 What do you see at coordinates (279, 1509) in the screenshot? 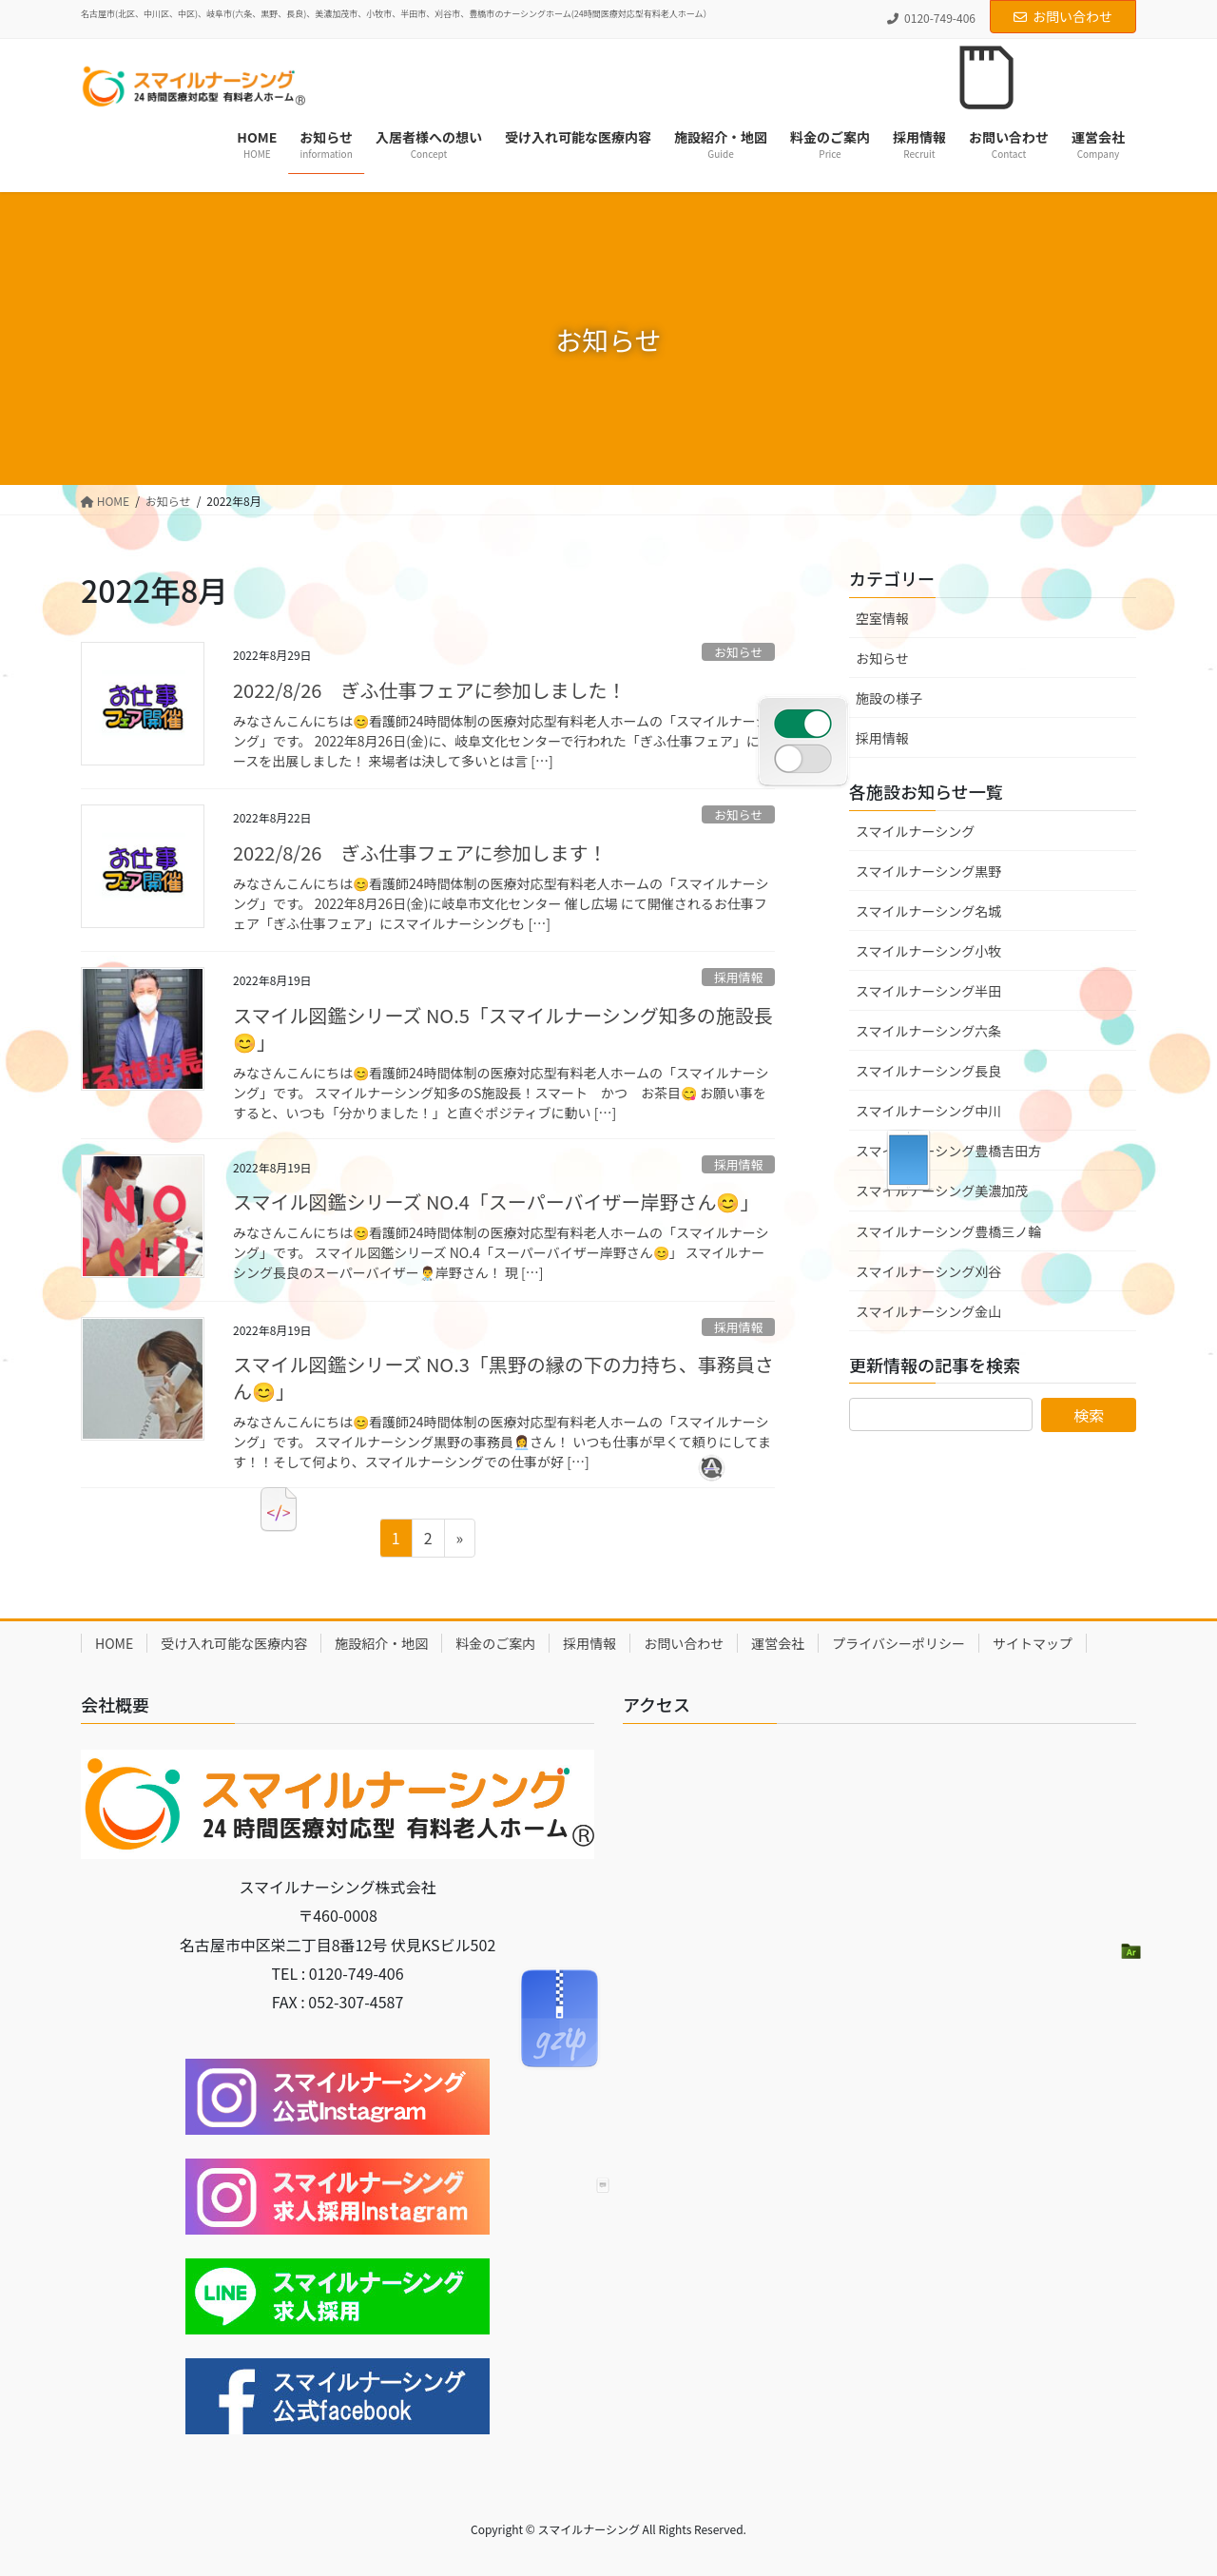
I see `a maven xml configuration file` at bounding box center [279, 1509].